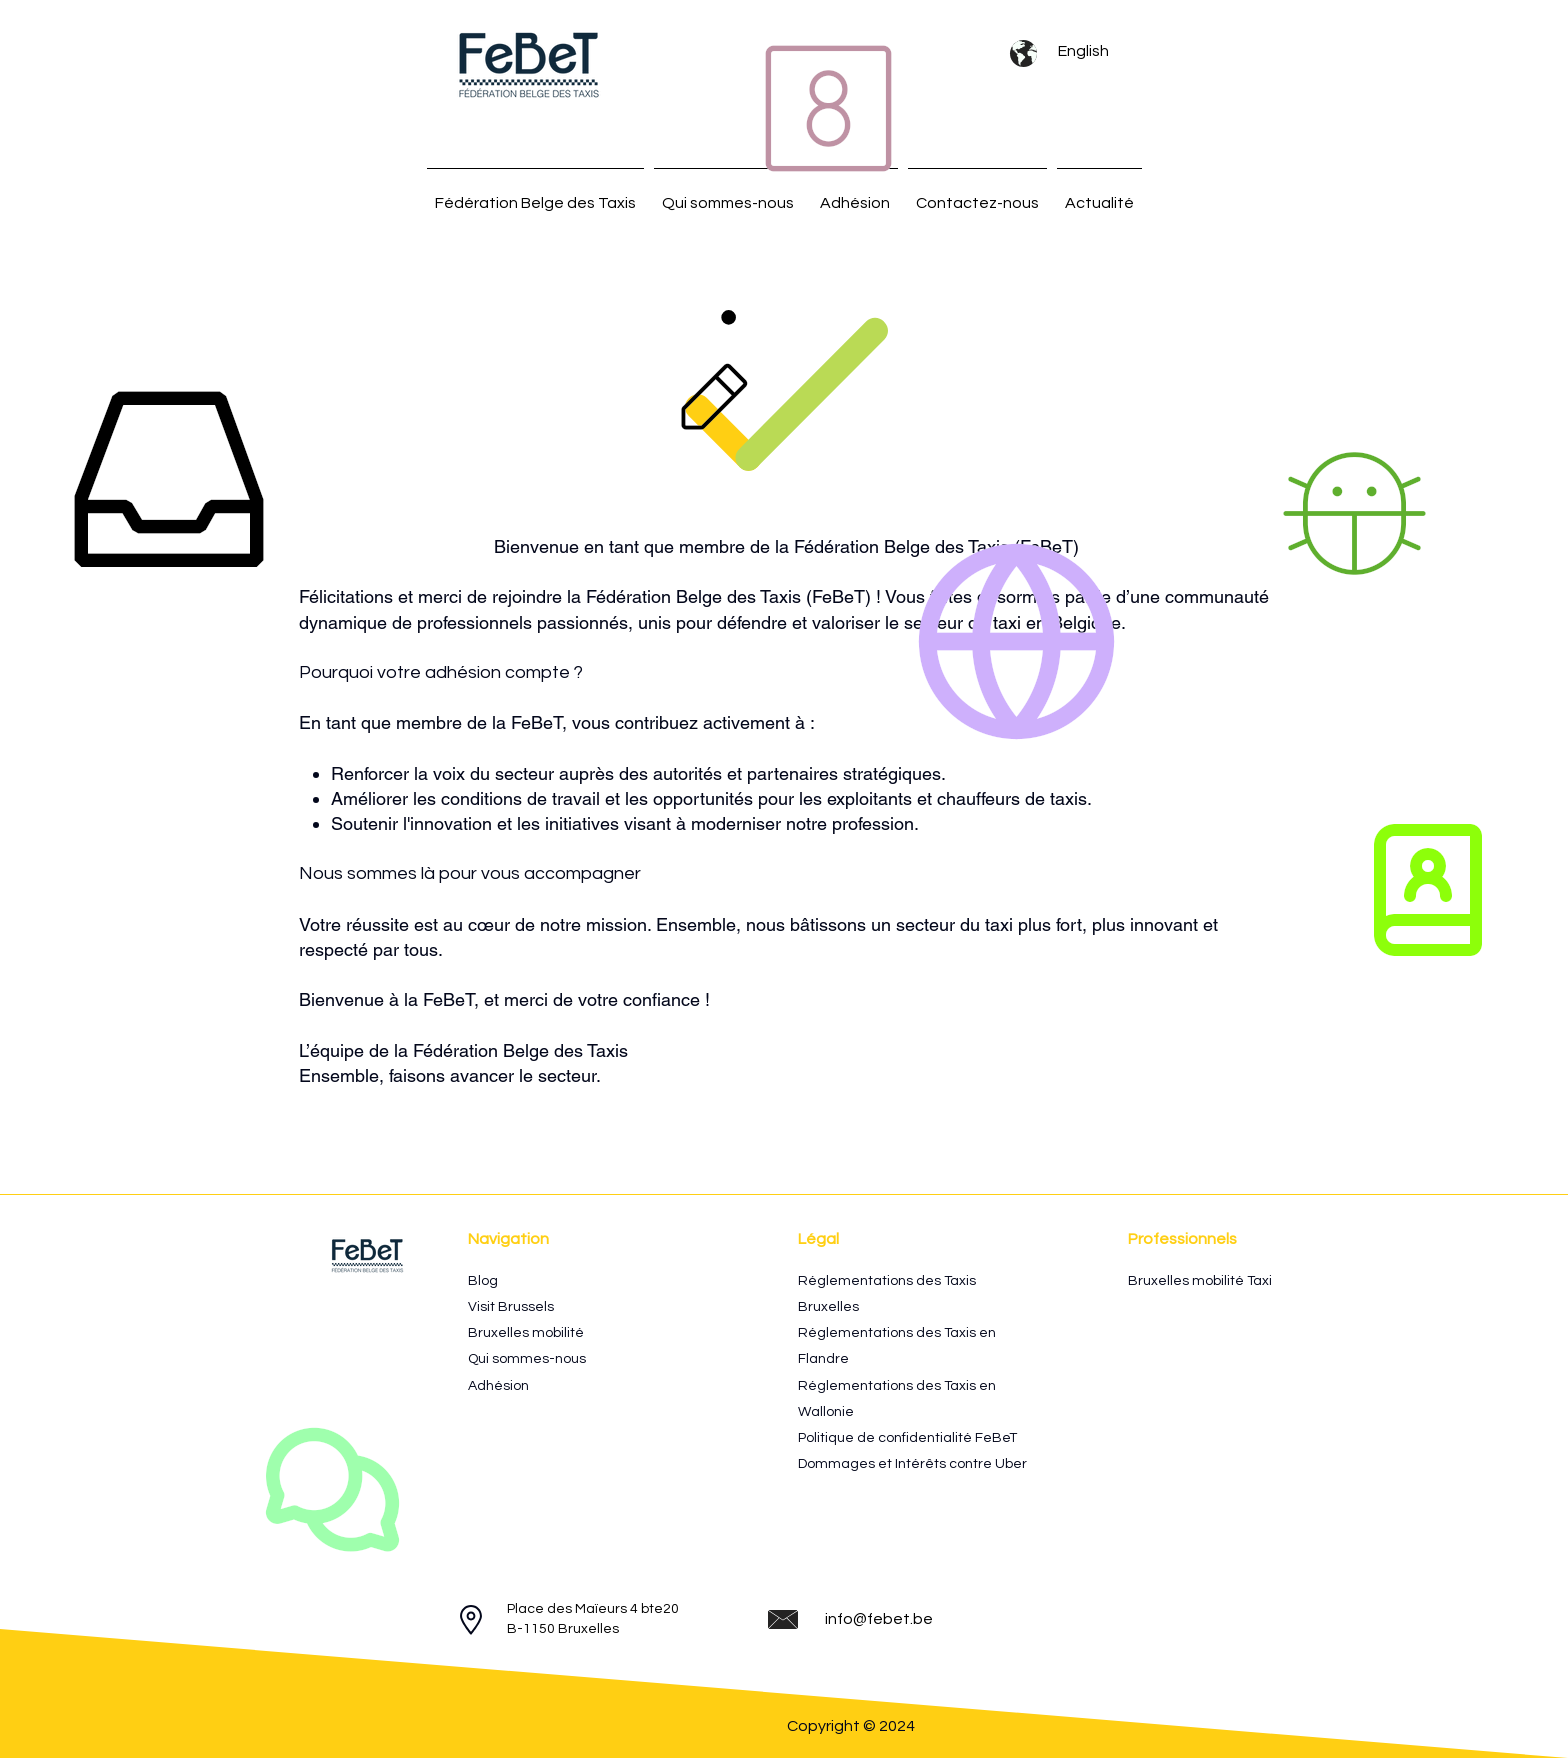 This screenshot has height=1758, width=1568. I want to click on report a bug or issue, so click(1354, 513).